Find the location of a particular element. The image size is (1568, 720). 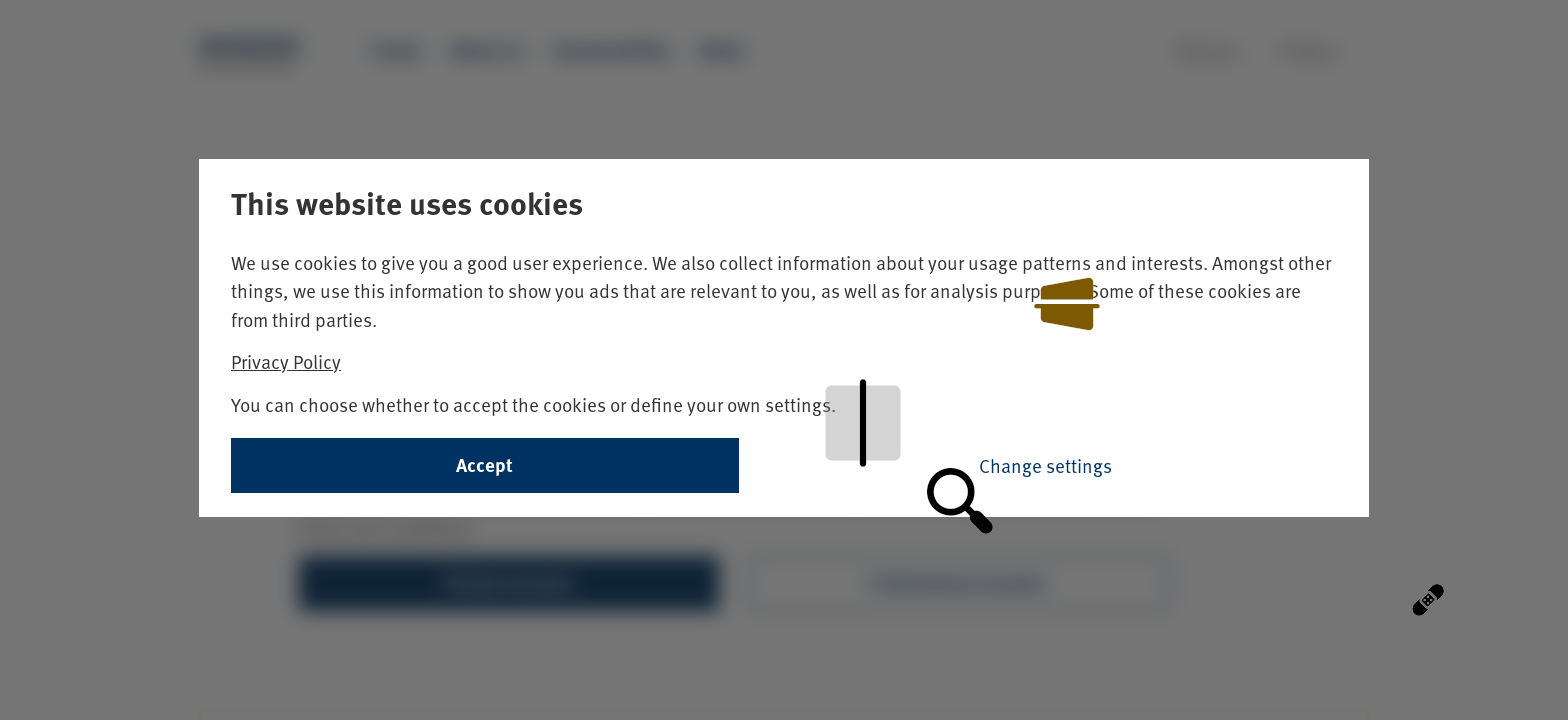

toggle perspective view mode is located at coordinates (1067, 304).